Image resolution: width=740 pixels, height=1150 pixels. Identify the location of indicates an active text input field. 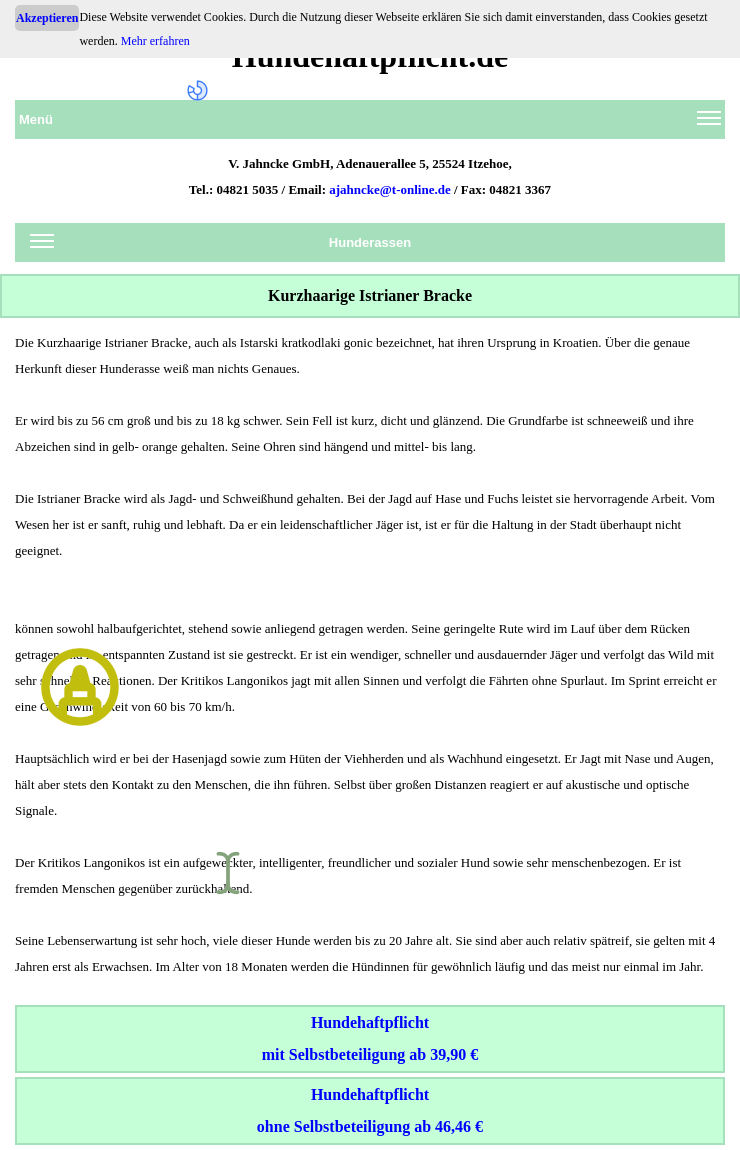
(228, 873).